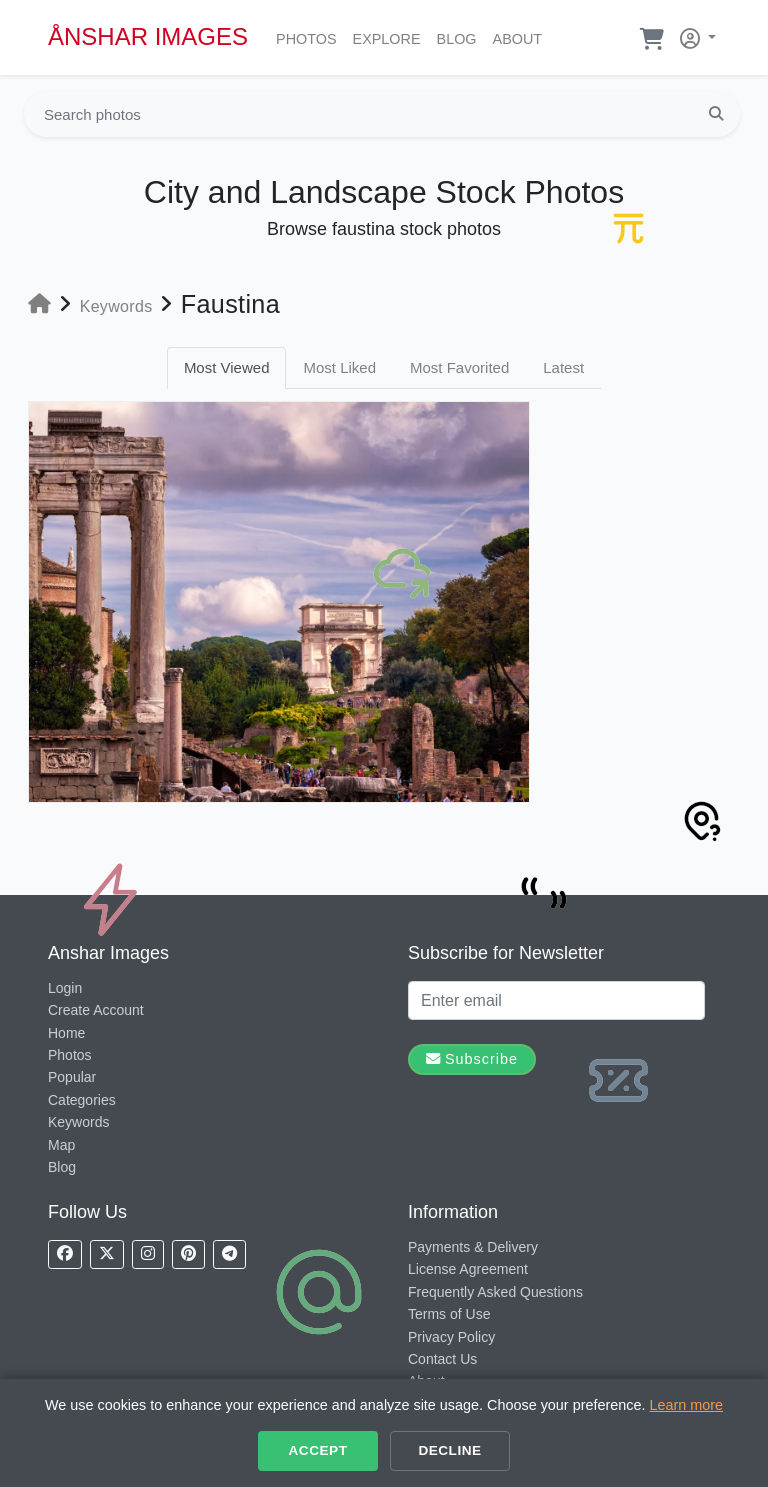 The width and height of the screenshot is (768, 1487). What do you see at coordinates (402, 569) in the screenshot?
I see `share a file to the cloud` at bounding box center [402, 569].